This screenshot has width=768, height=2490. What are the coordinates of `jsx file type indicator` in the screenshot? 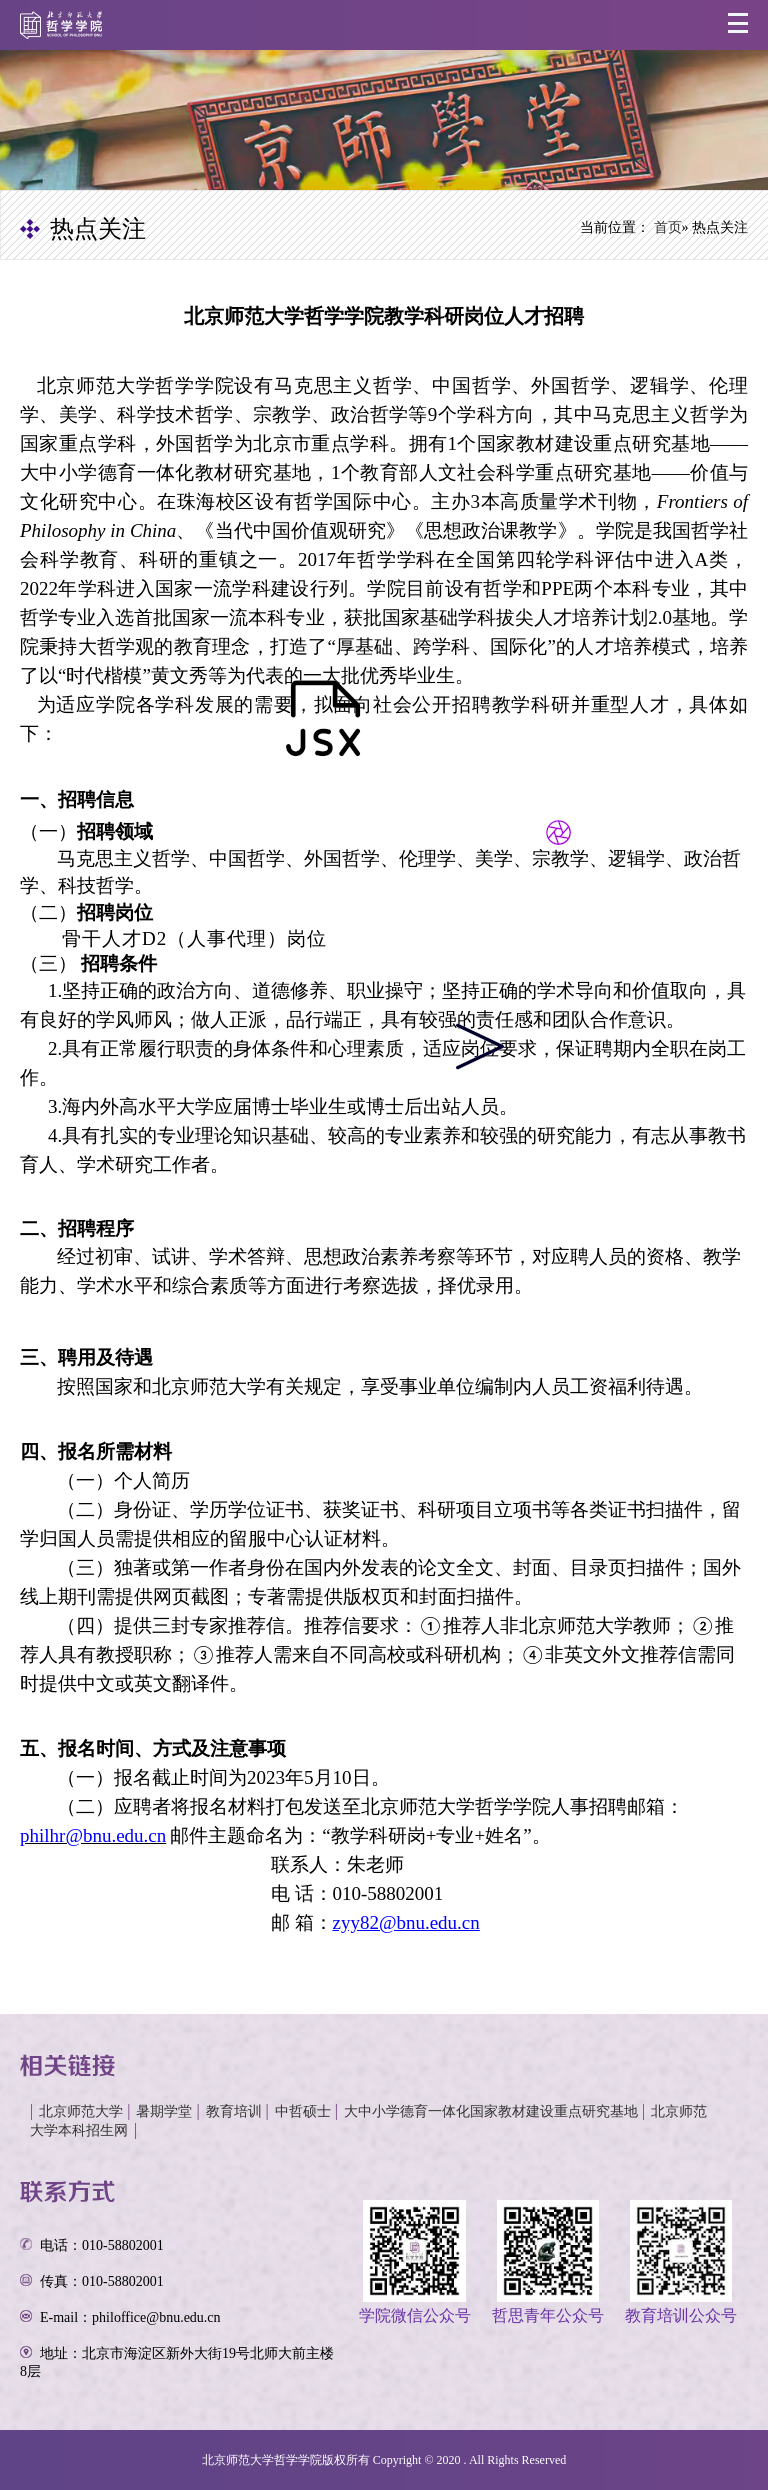 It's located at (325, 721).